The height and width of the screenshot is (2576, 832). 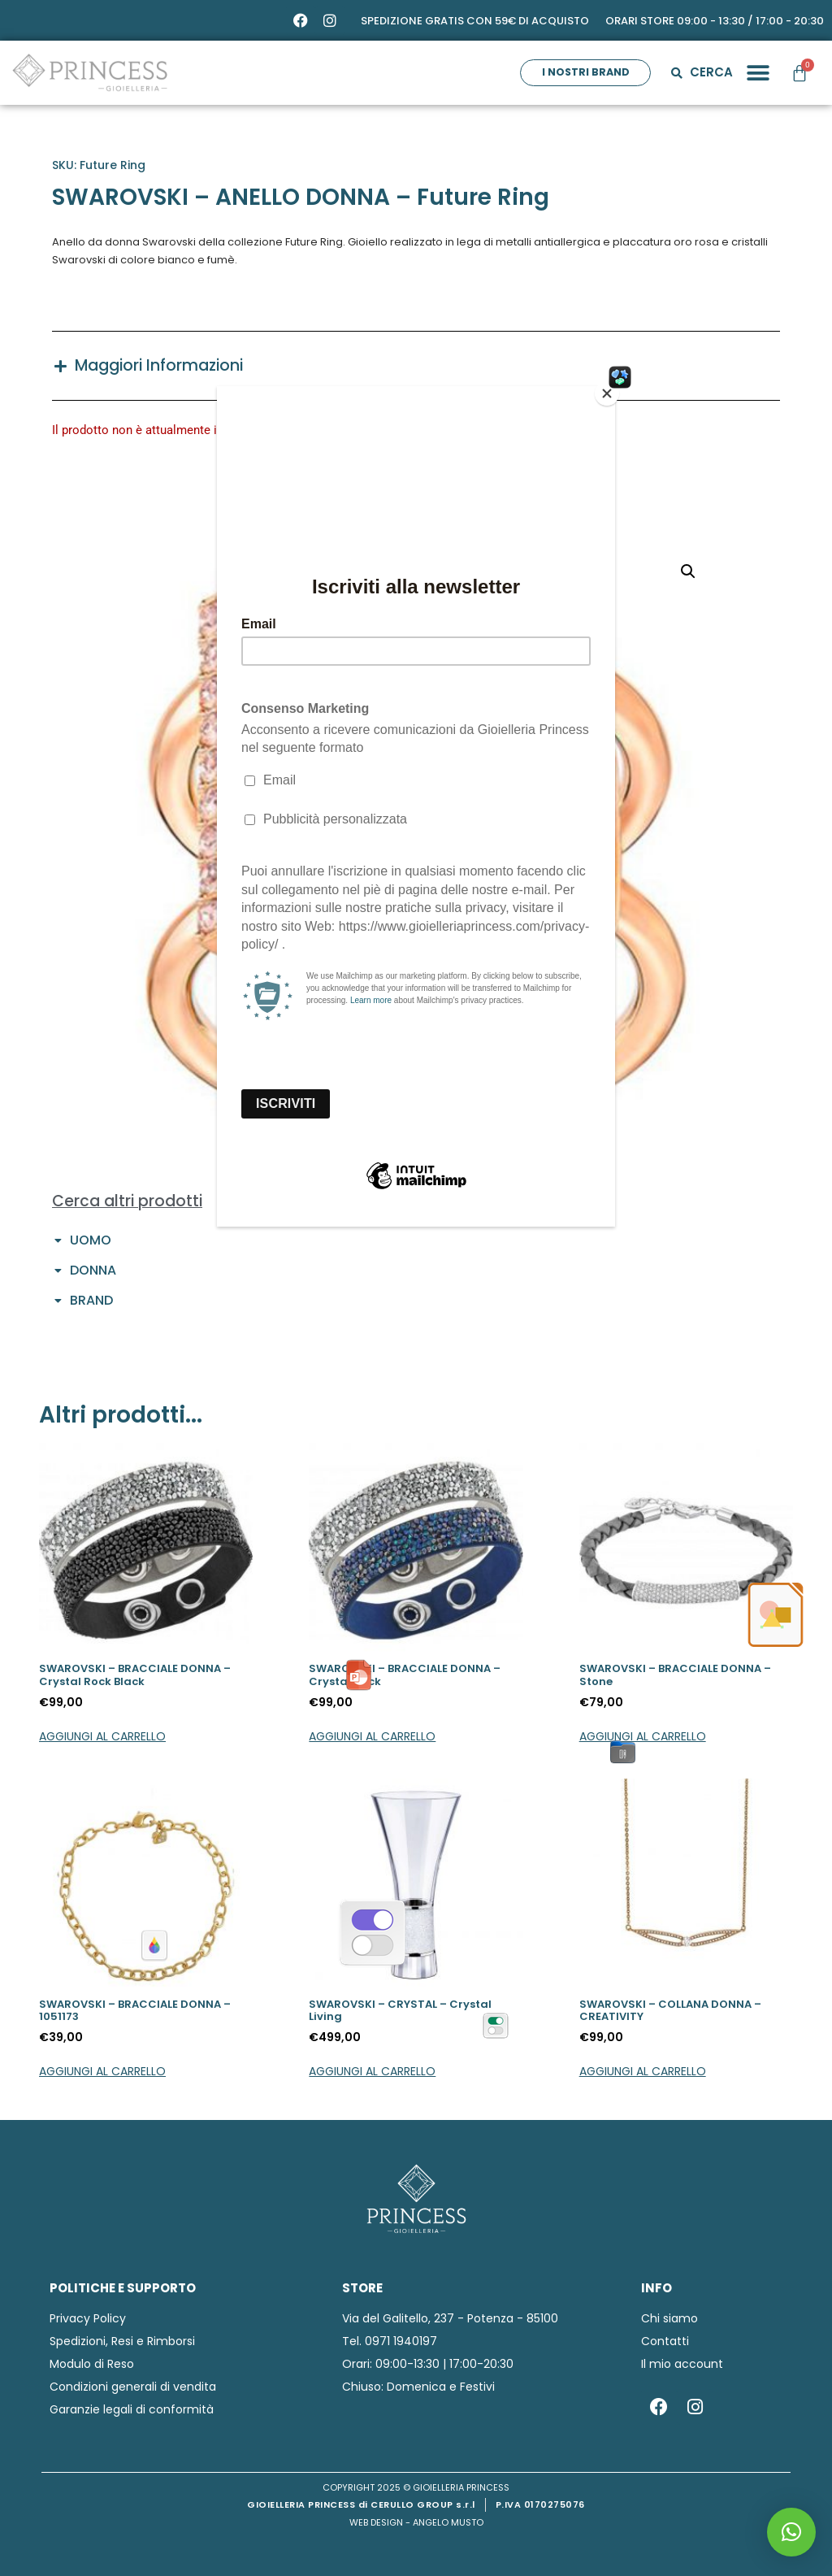 What do you see at coordinates (620, 377) in the screenshot?
I see `open SF Symbols app to browse Apple's icon library` at bounding box center [620, 377].